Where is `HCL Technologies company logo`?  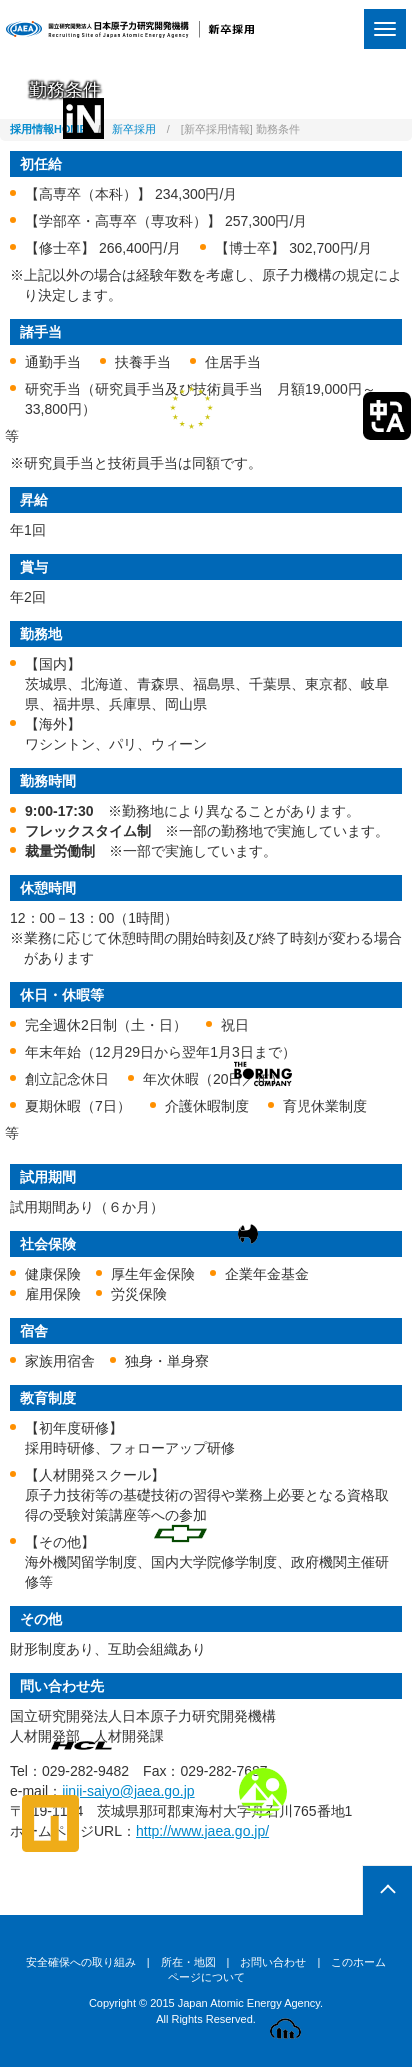
HCL Technologies company logo is located at coordinates (81, 1745).